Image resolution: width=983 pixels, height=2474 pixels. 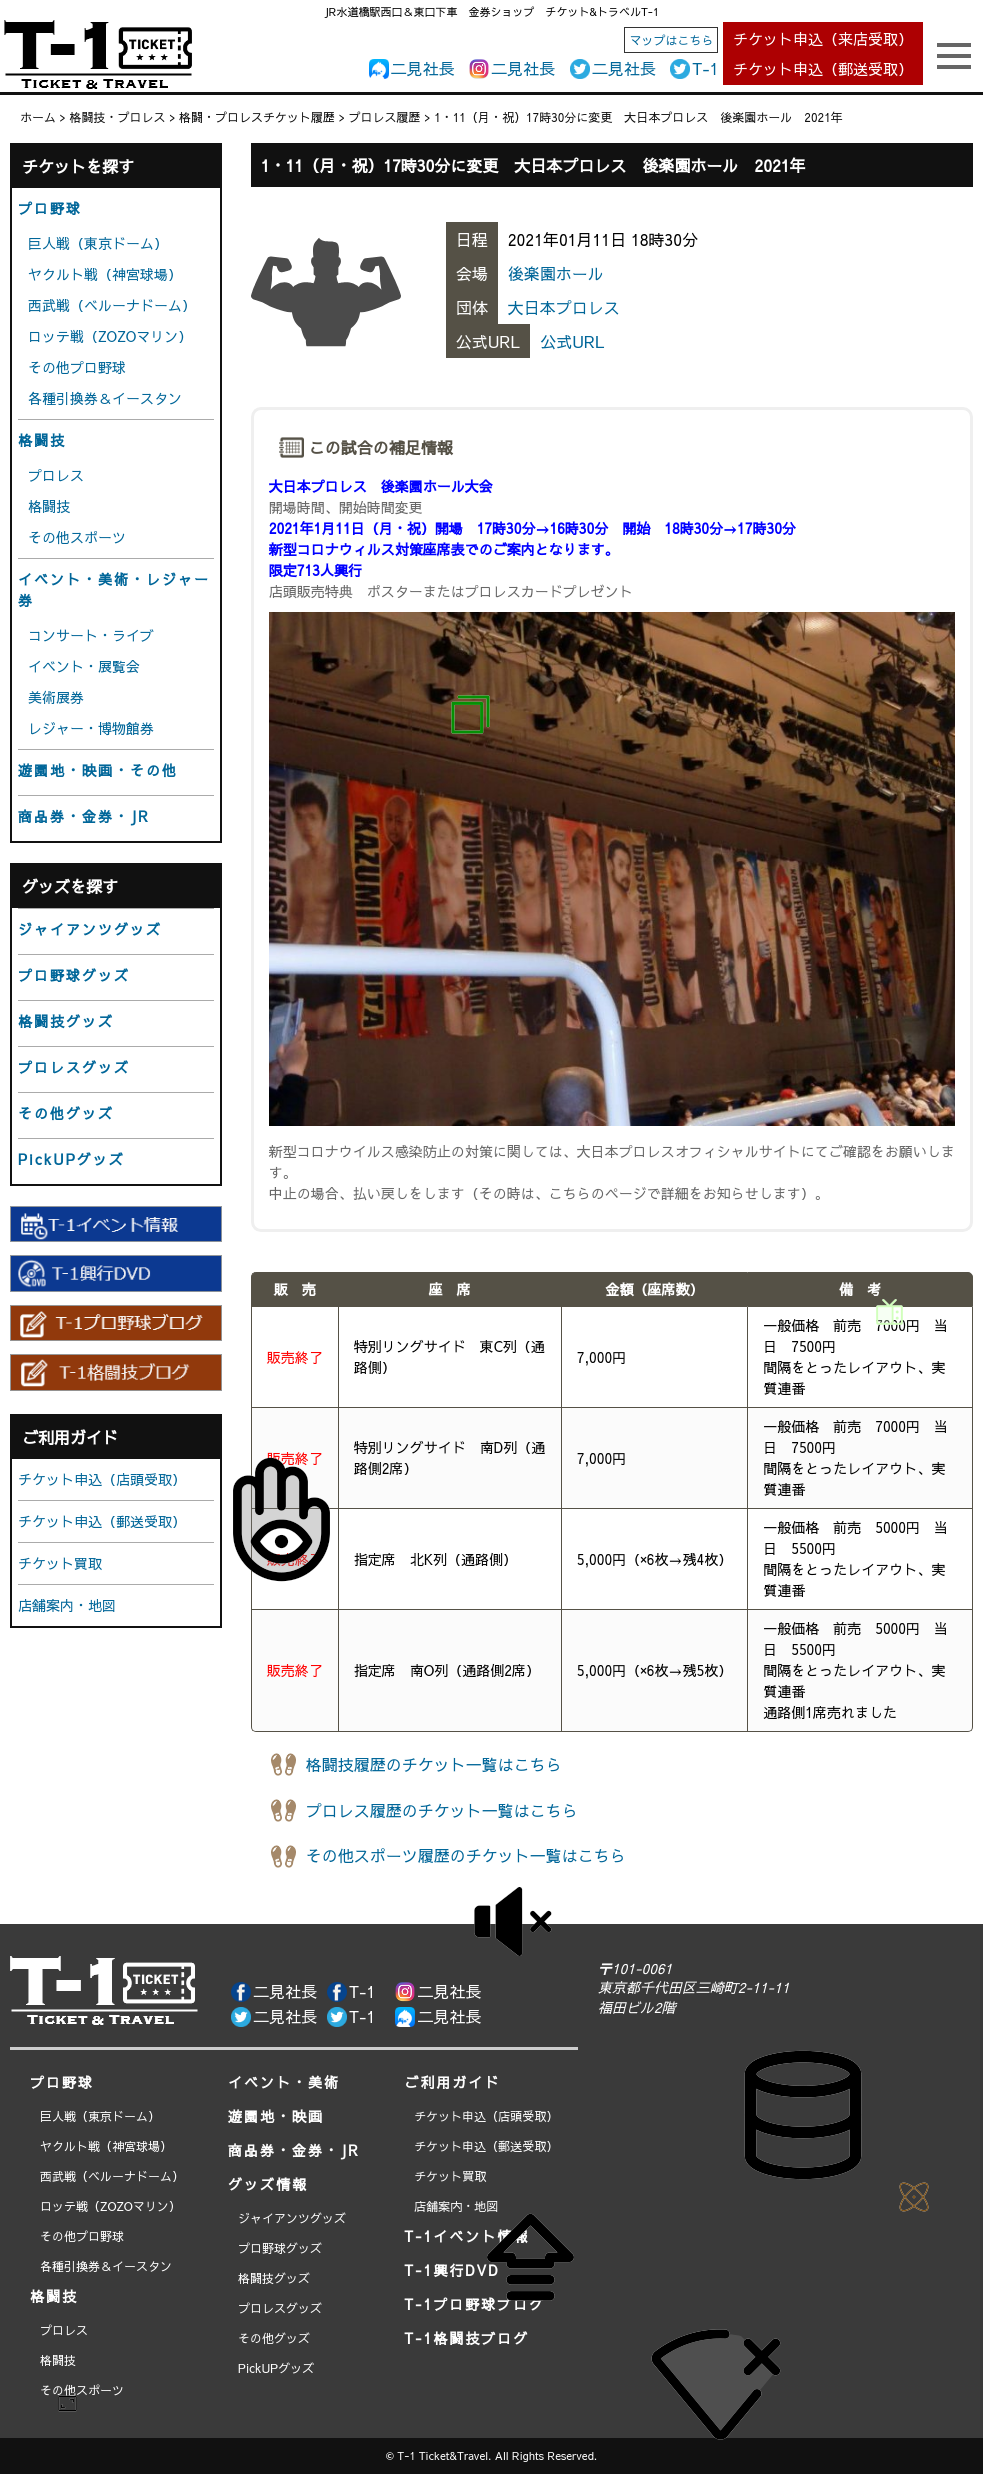 What do you see at coordinates (720, 2384) in the screenshot?
I see `wifi connection unavailable or disconnected` at bounding box center [720, 2384].